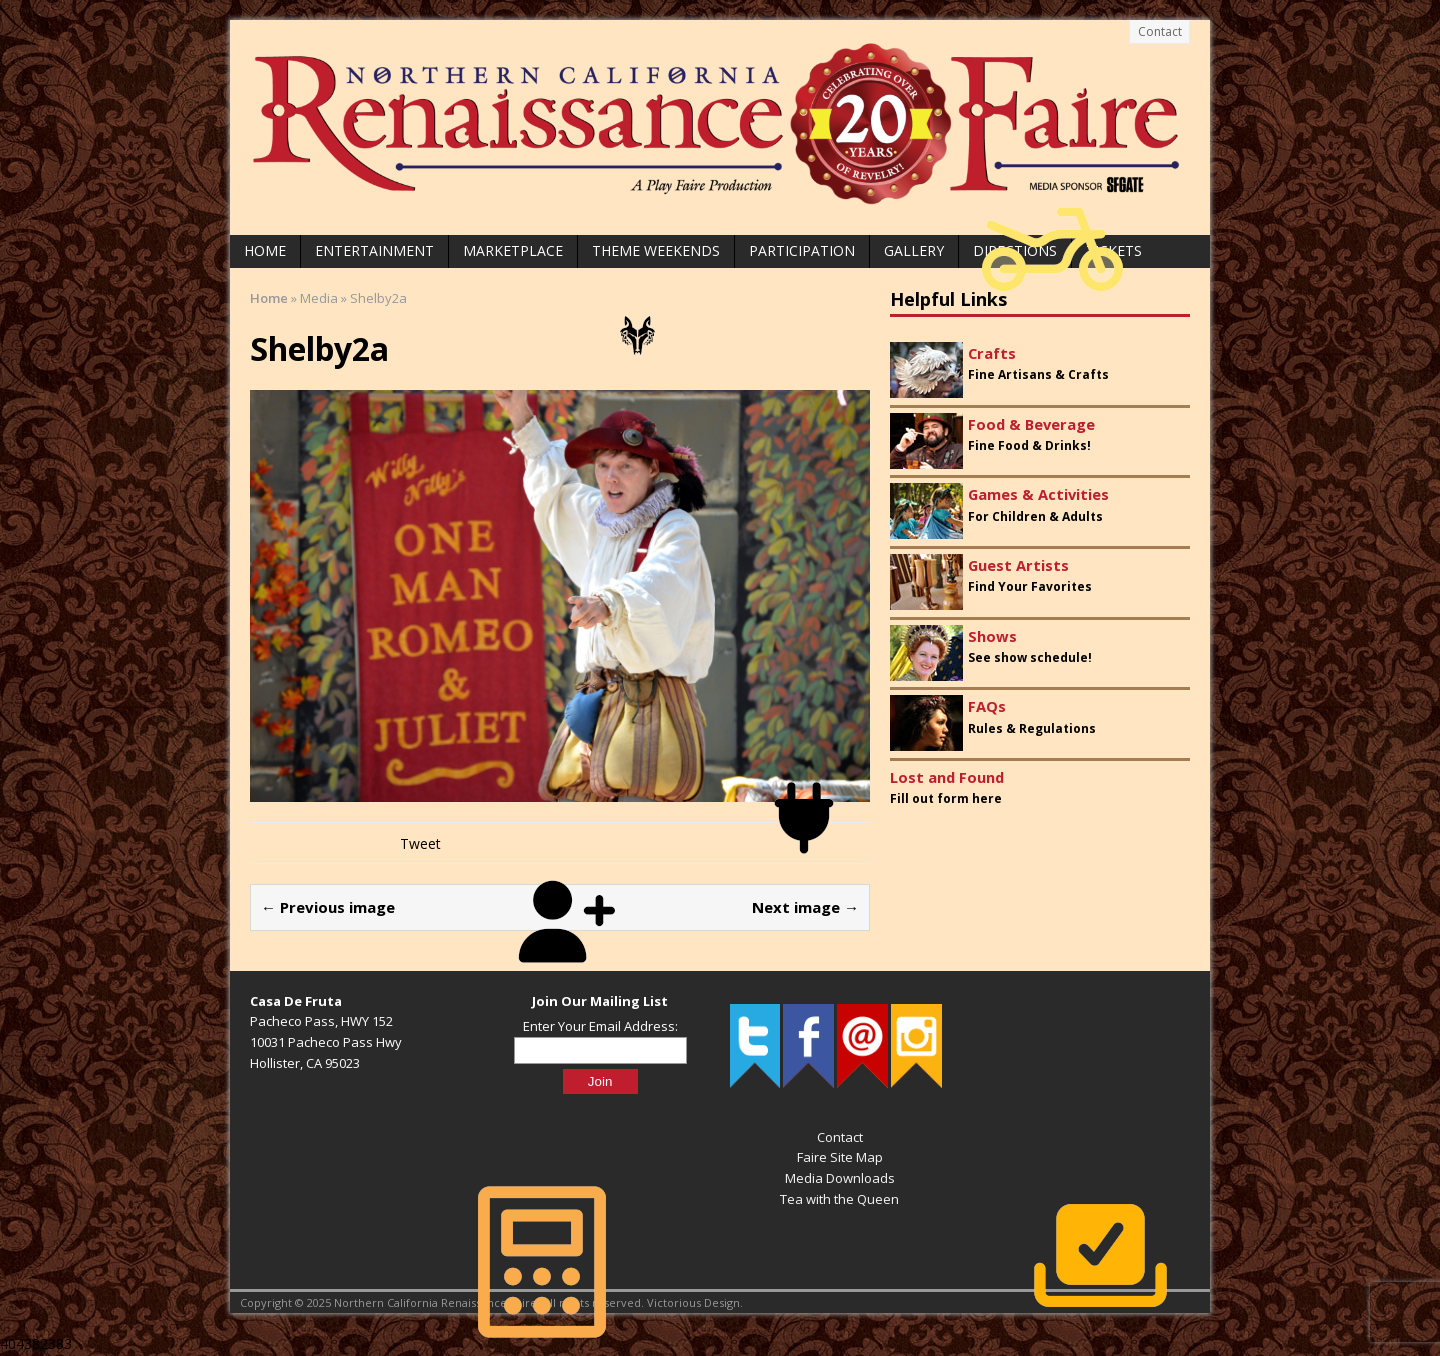  What do you see at coordinates (1052, 251) in the screenshot?
I see `select motorcycle as vehicle type` at bounding box center [1052, 251].